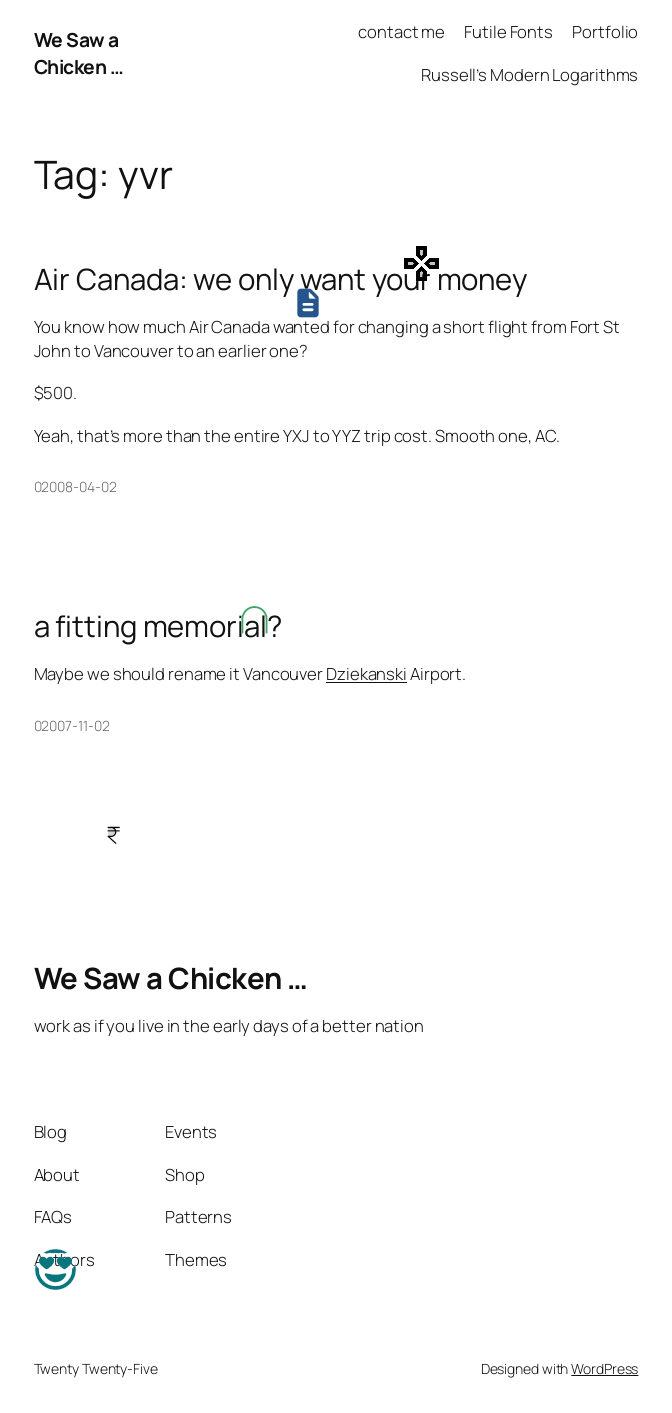  I want to click on access games or gaming section, so click(421, 263).